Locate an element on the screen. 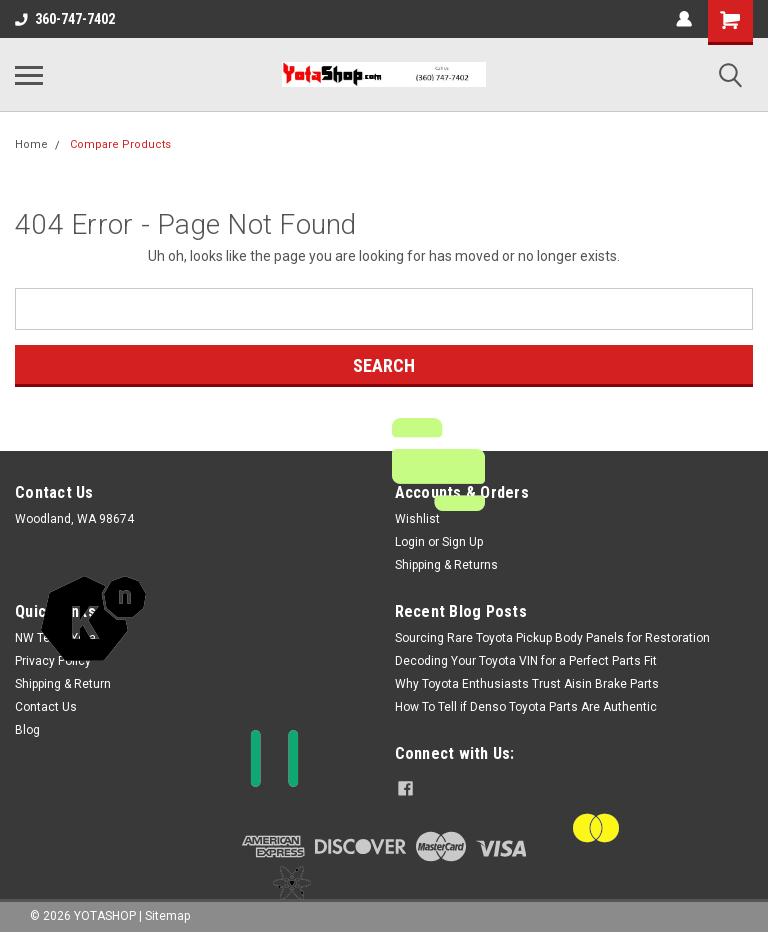 The height and width of the screenshot is (936, 768). pay with mastercard is located at coordinates (596, 828).